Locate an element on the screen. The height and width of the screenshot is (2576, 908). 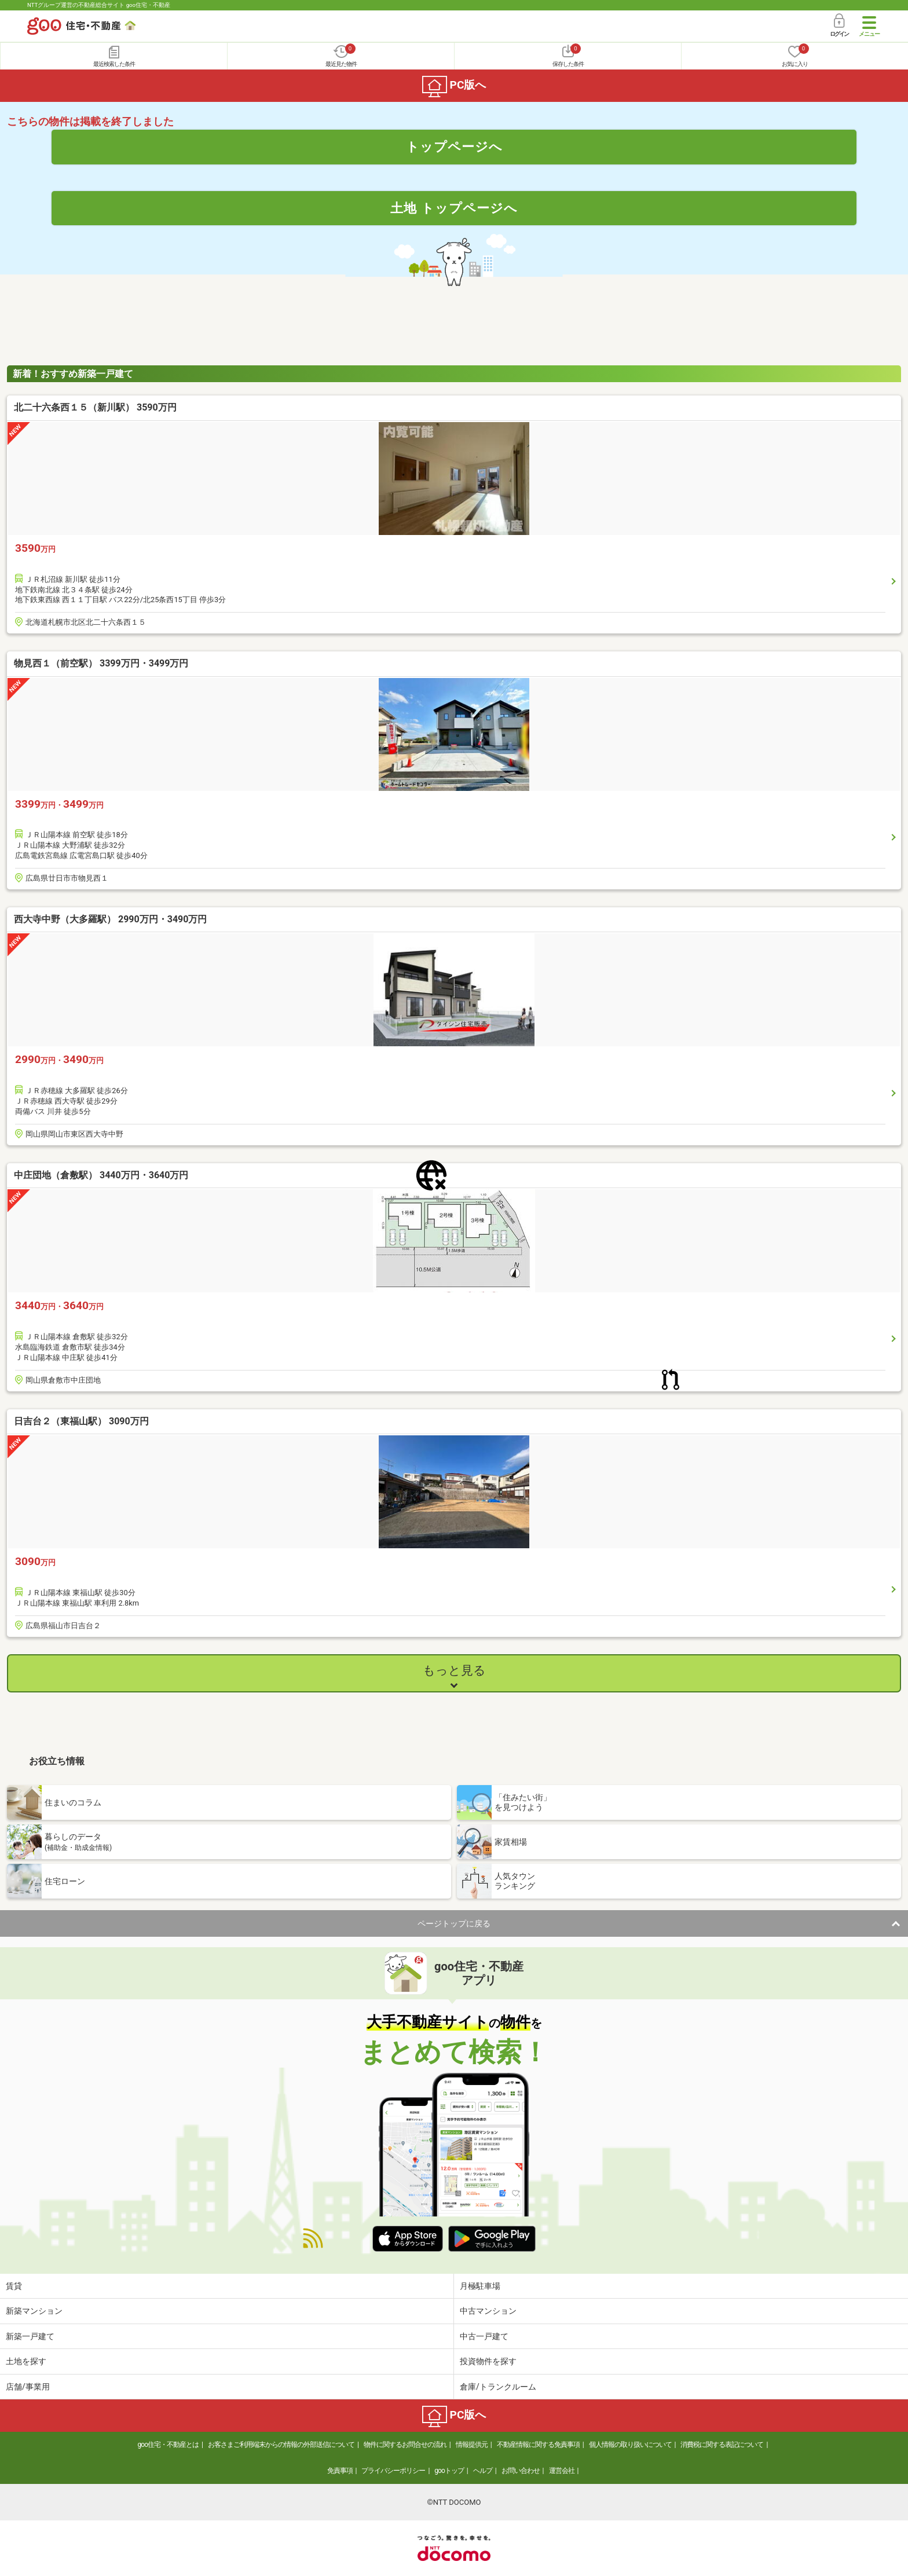
check connection latency or network status is located at coordinates (313, 2238).